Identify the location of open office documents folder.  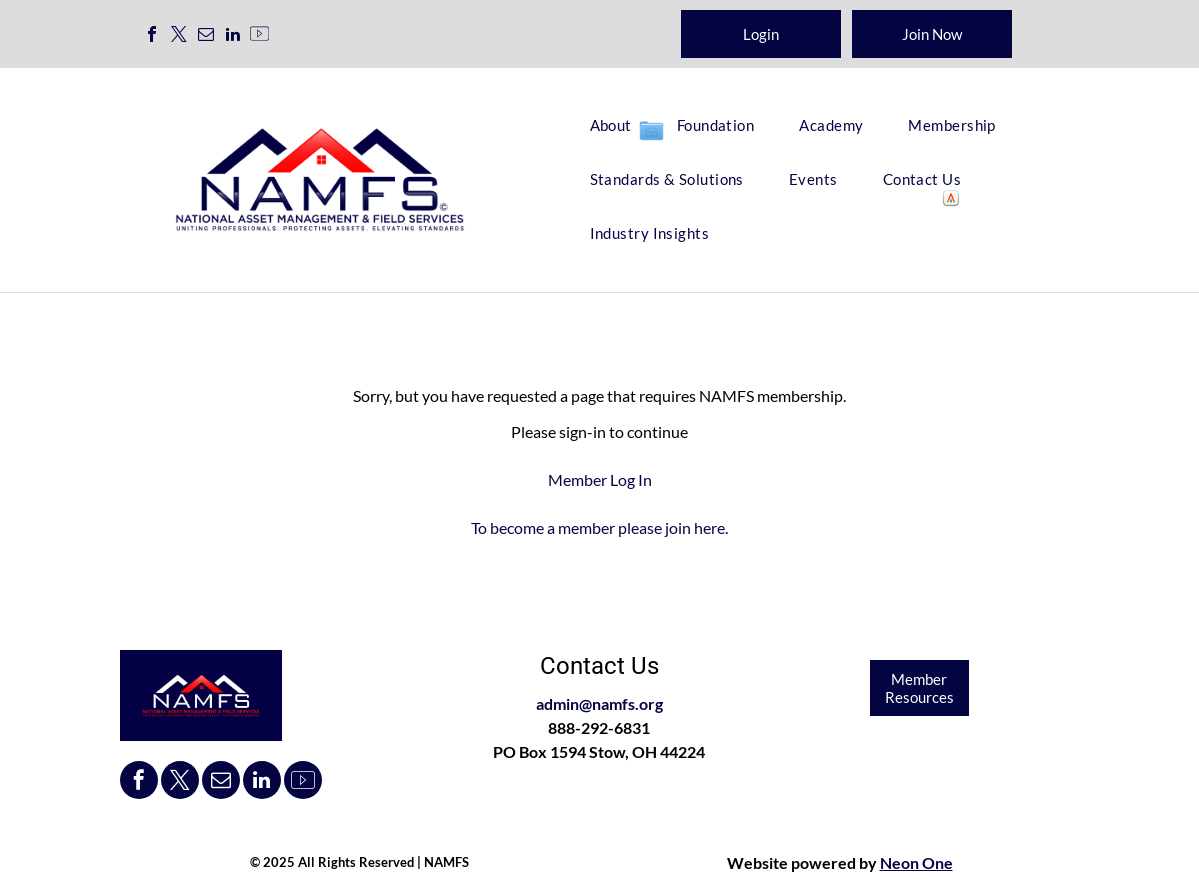
(651, 130).